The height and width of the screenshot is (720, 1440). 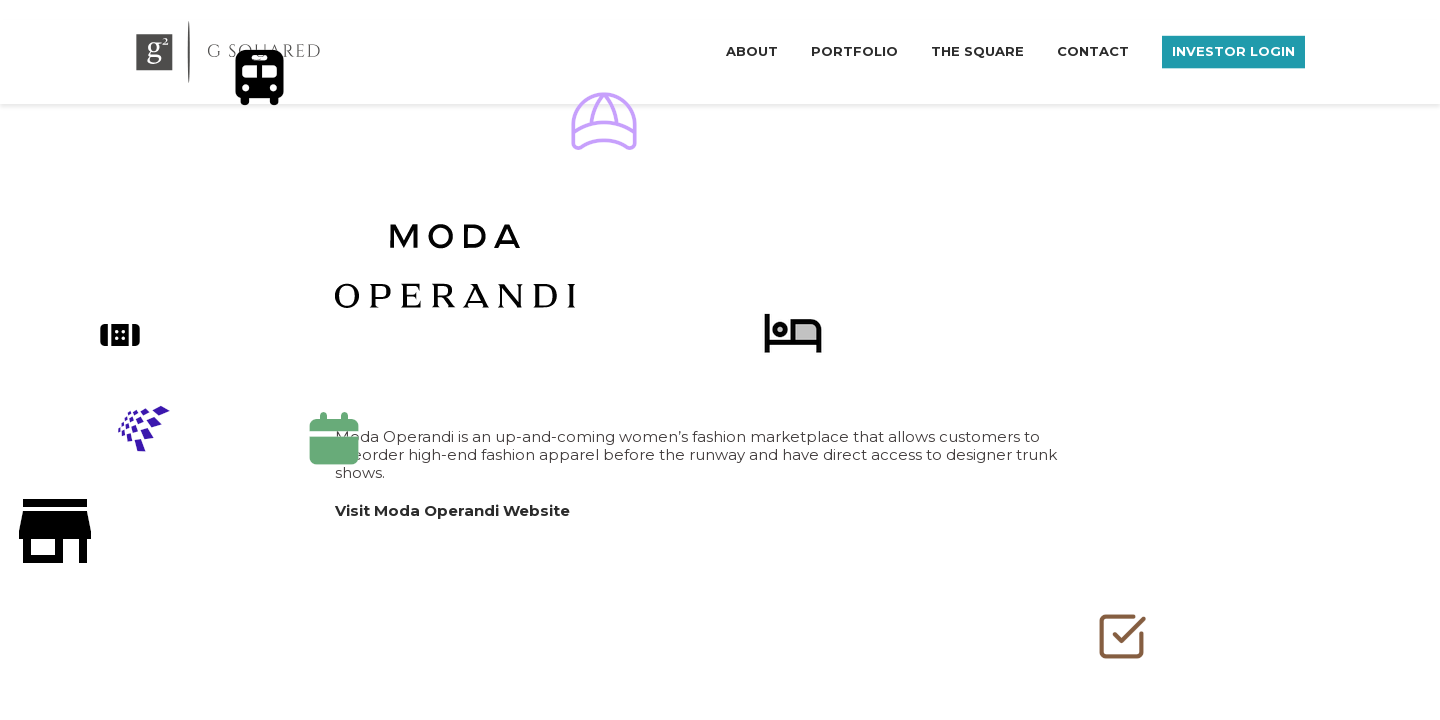 What do you see at coordinates (1121, 636) in the screenshot?
I see `mark task as complete` at bounding box center [1121, 636].